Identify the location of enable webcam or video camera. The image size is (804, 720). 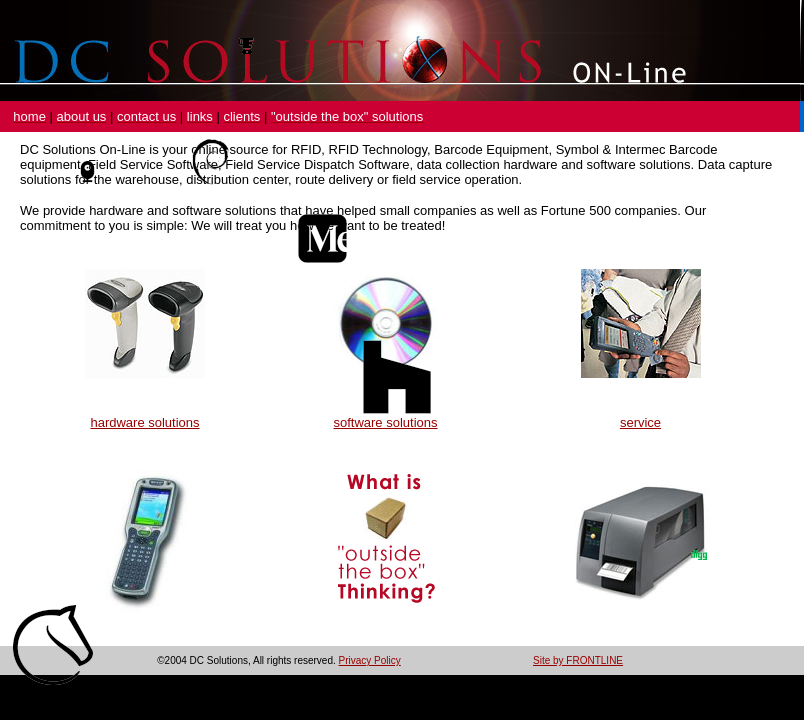
(87, 171).